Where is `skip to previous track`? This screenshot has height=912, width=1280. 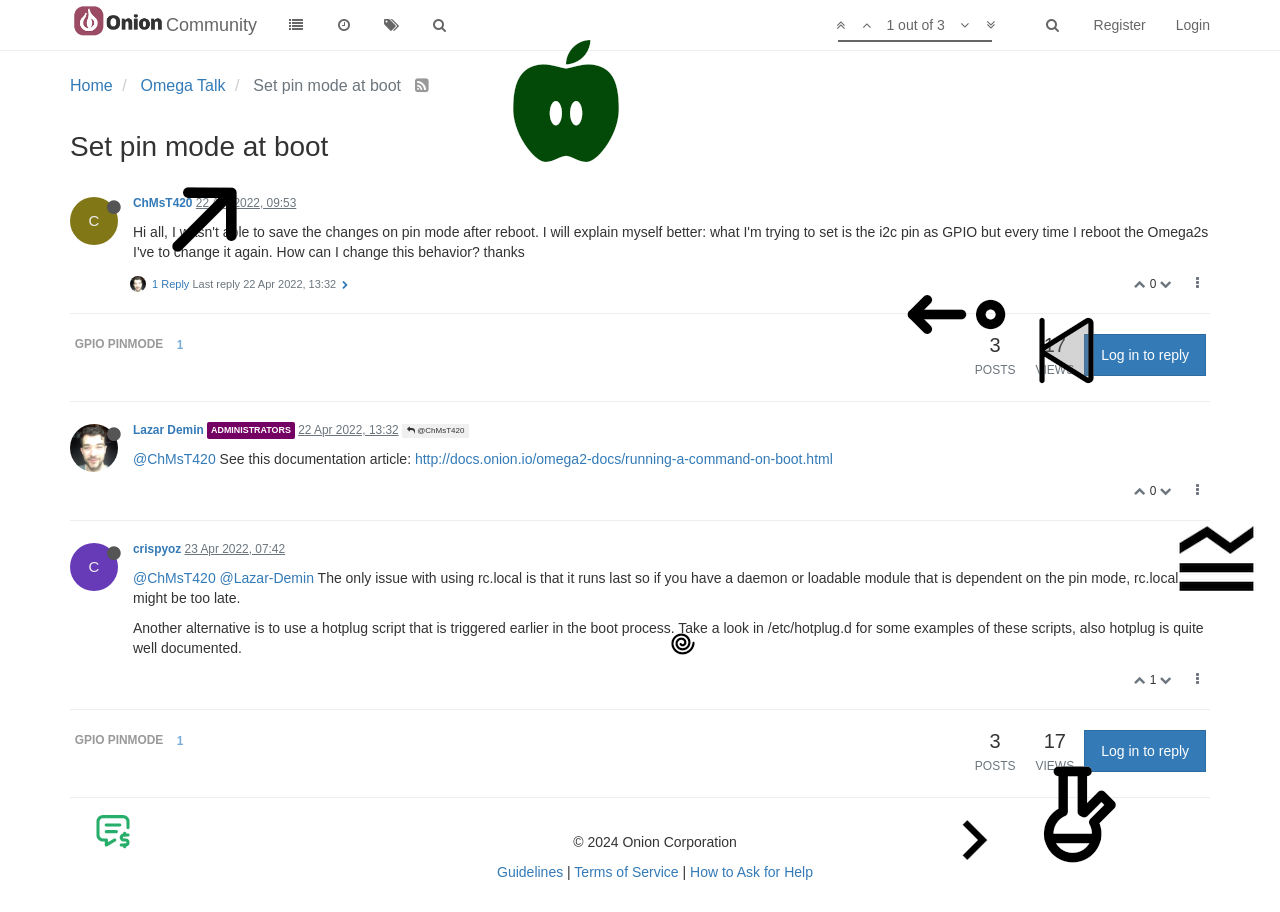 skip to previous track is located at coordinates (1066, 350).